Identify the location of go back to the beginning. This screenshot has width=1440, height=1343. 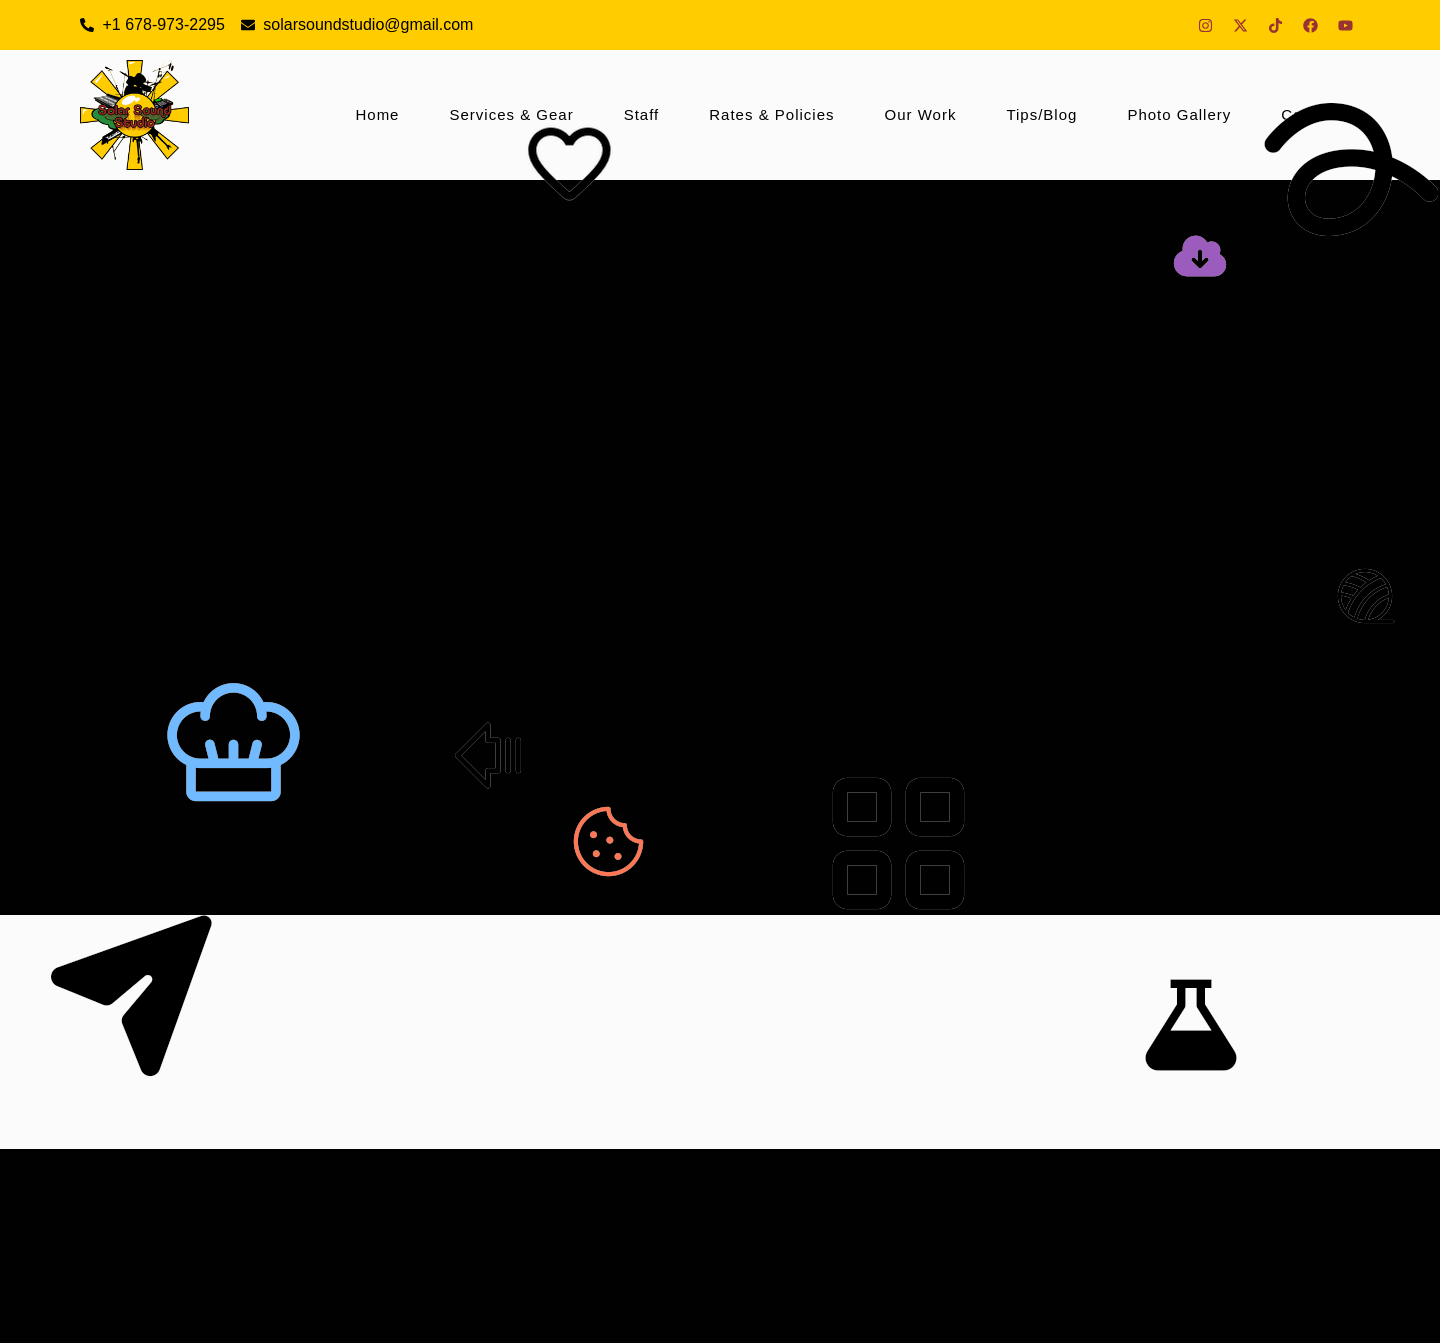
(490, 755).